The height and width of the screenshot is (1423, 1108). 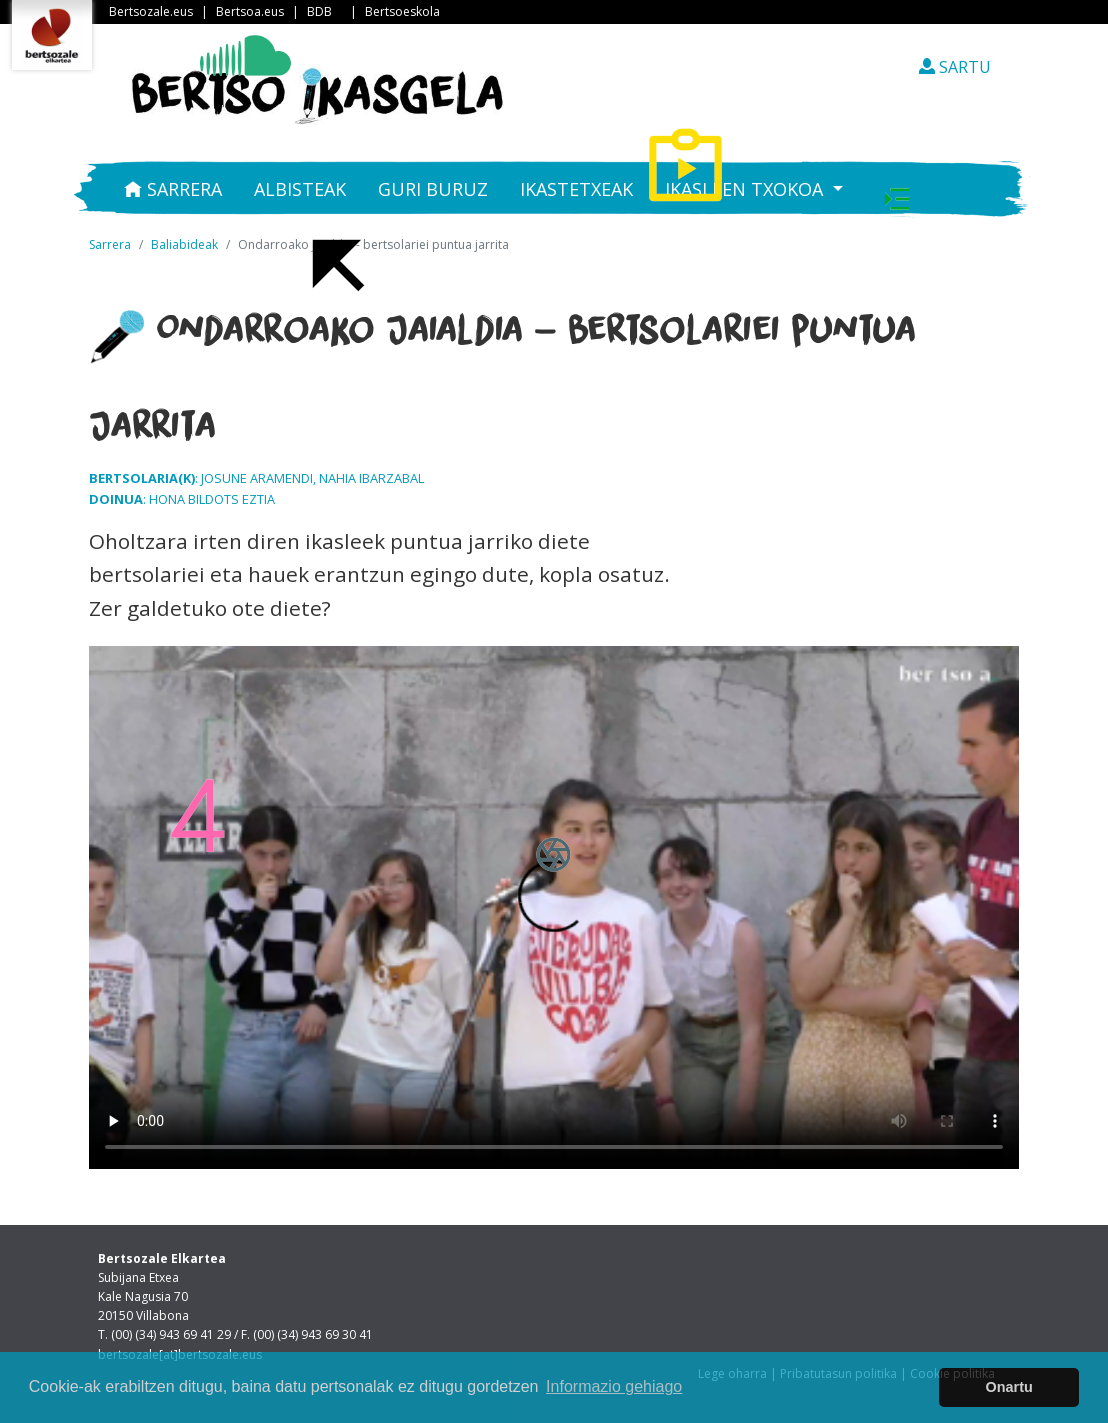 What do you see at coordinates (897, 199) in the screenshot?
I see `collapse the sidebar menu` at bounding box center [897, 199].